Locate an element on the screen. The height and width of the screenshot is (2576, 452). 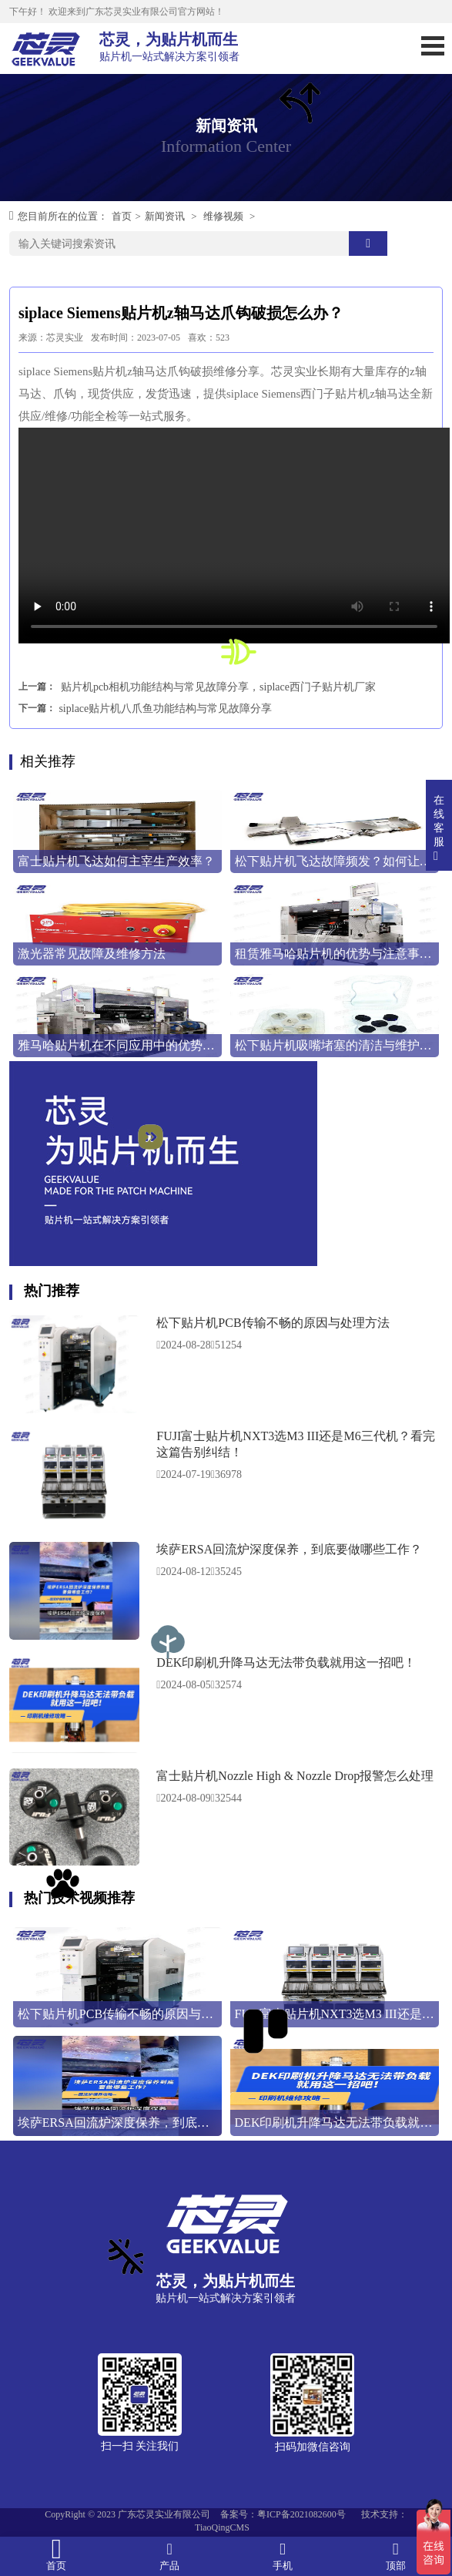
disable light leak effects in photo editing is located at coordinates (126, 2256).